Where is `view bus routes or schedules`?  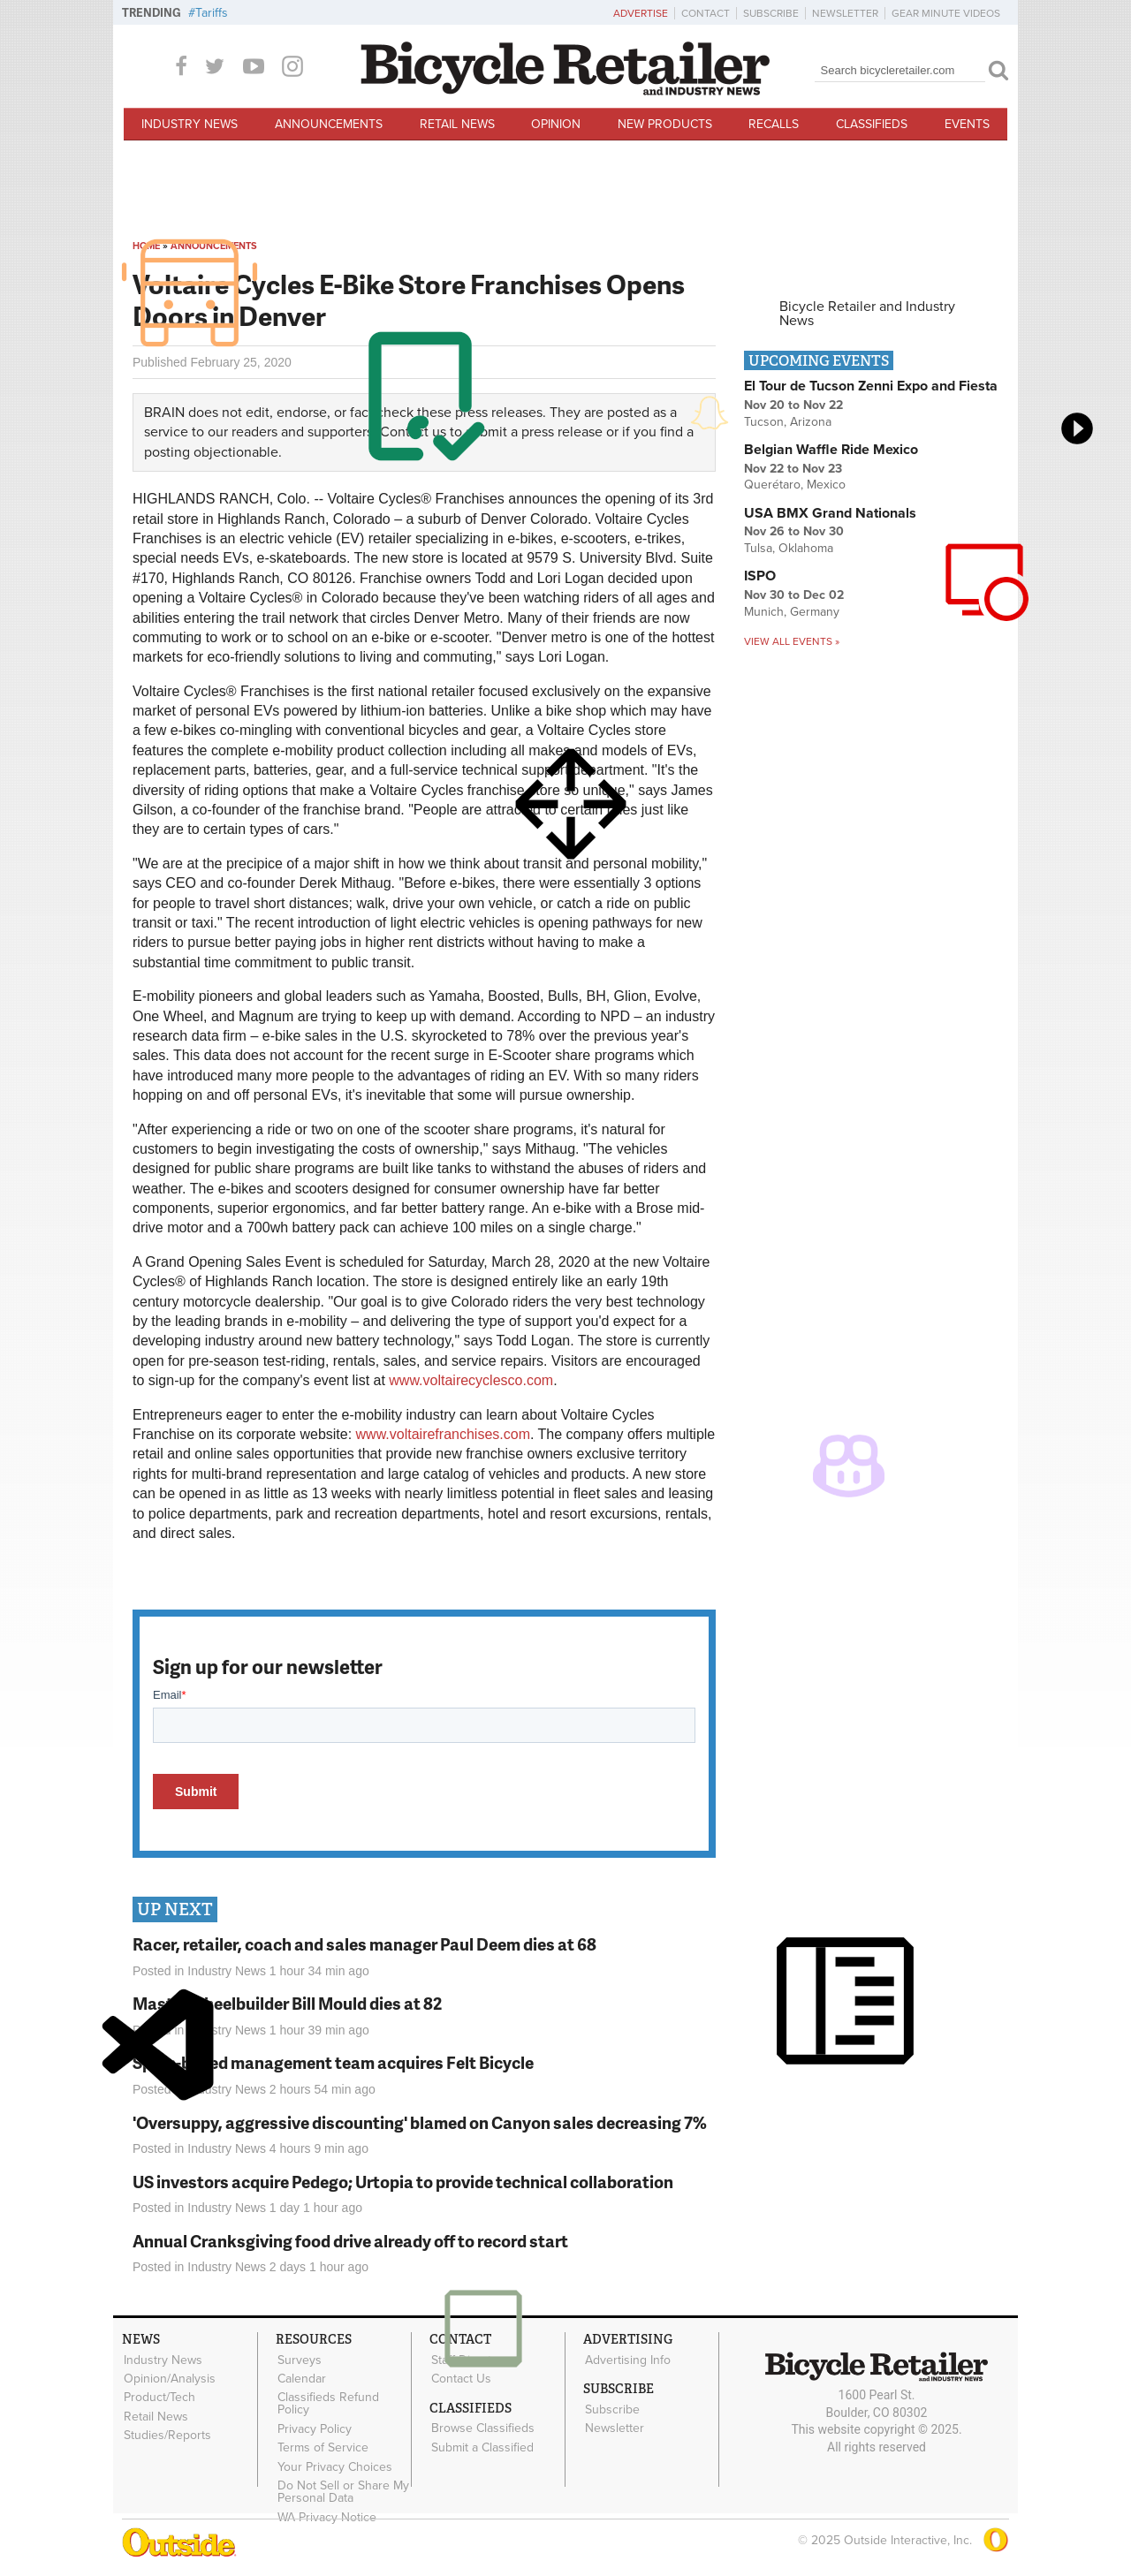
view bus routes or schedules is located at coordinates (189, 292).